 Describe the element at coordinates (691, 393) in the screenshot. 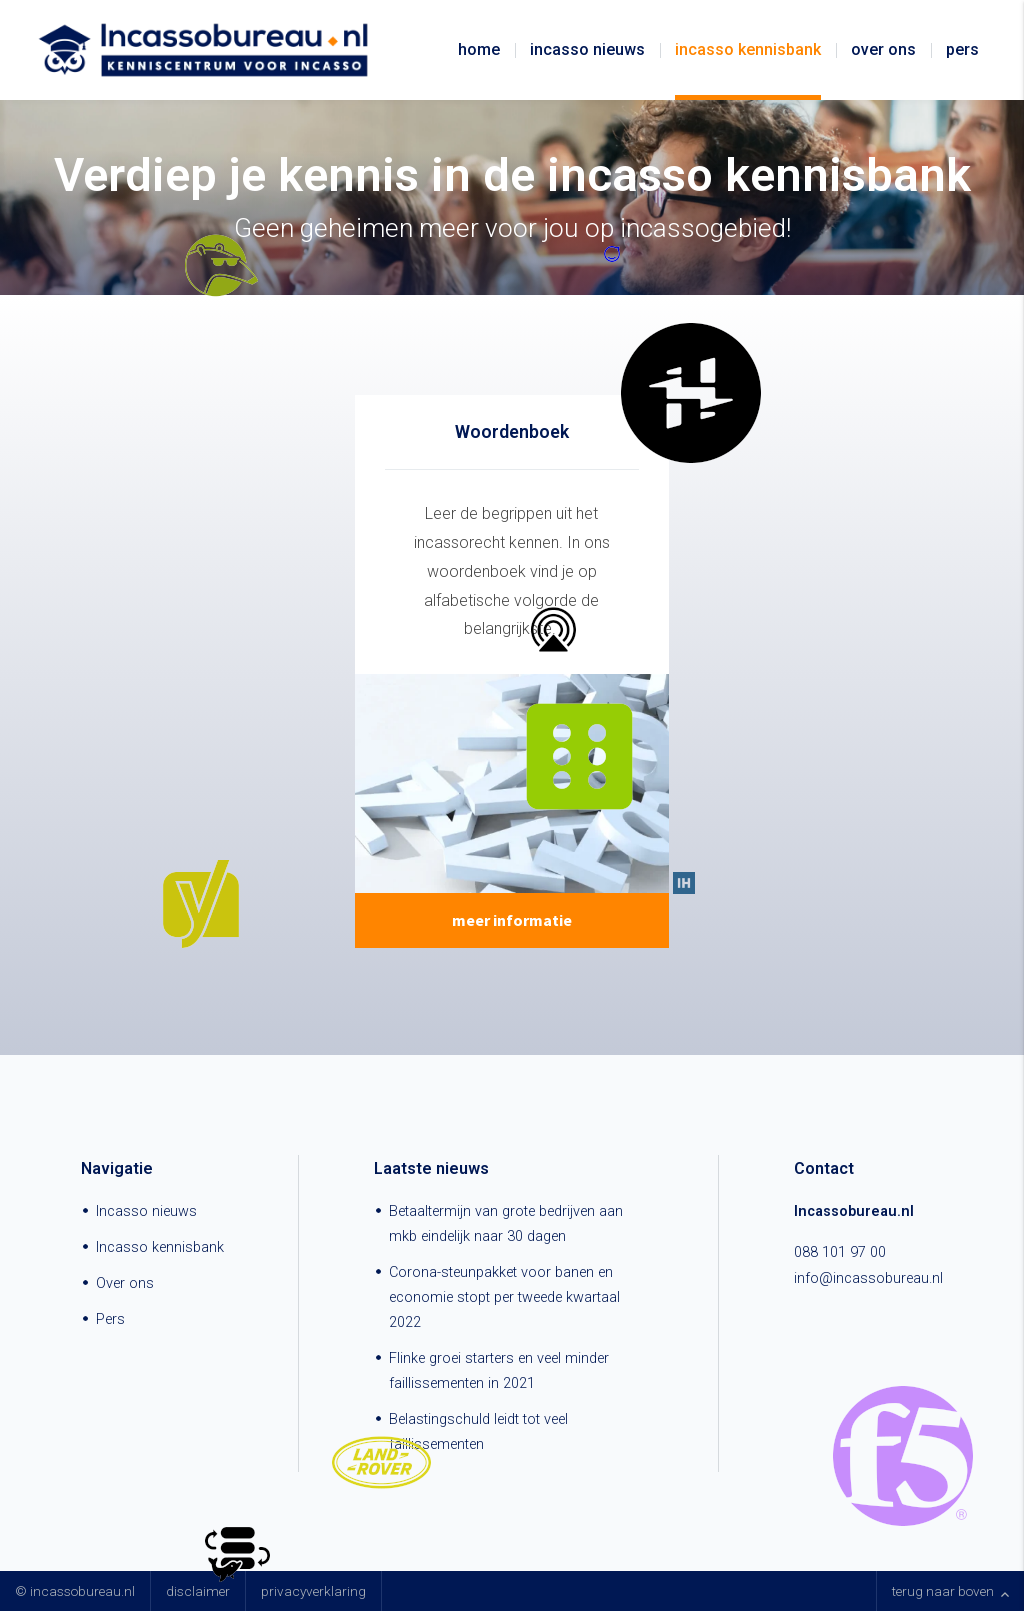

I see `visit hackster.io hardware community` at that location.